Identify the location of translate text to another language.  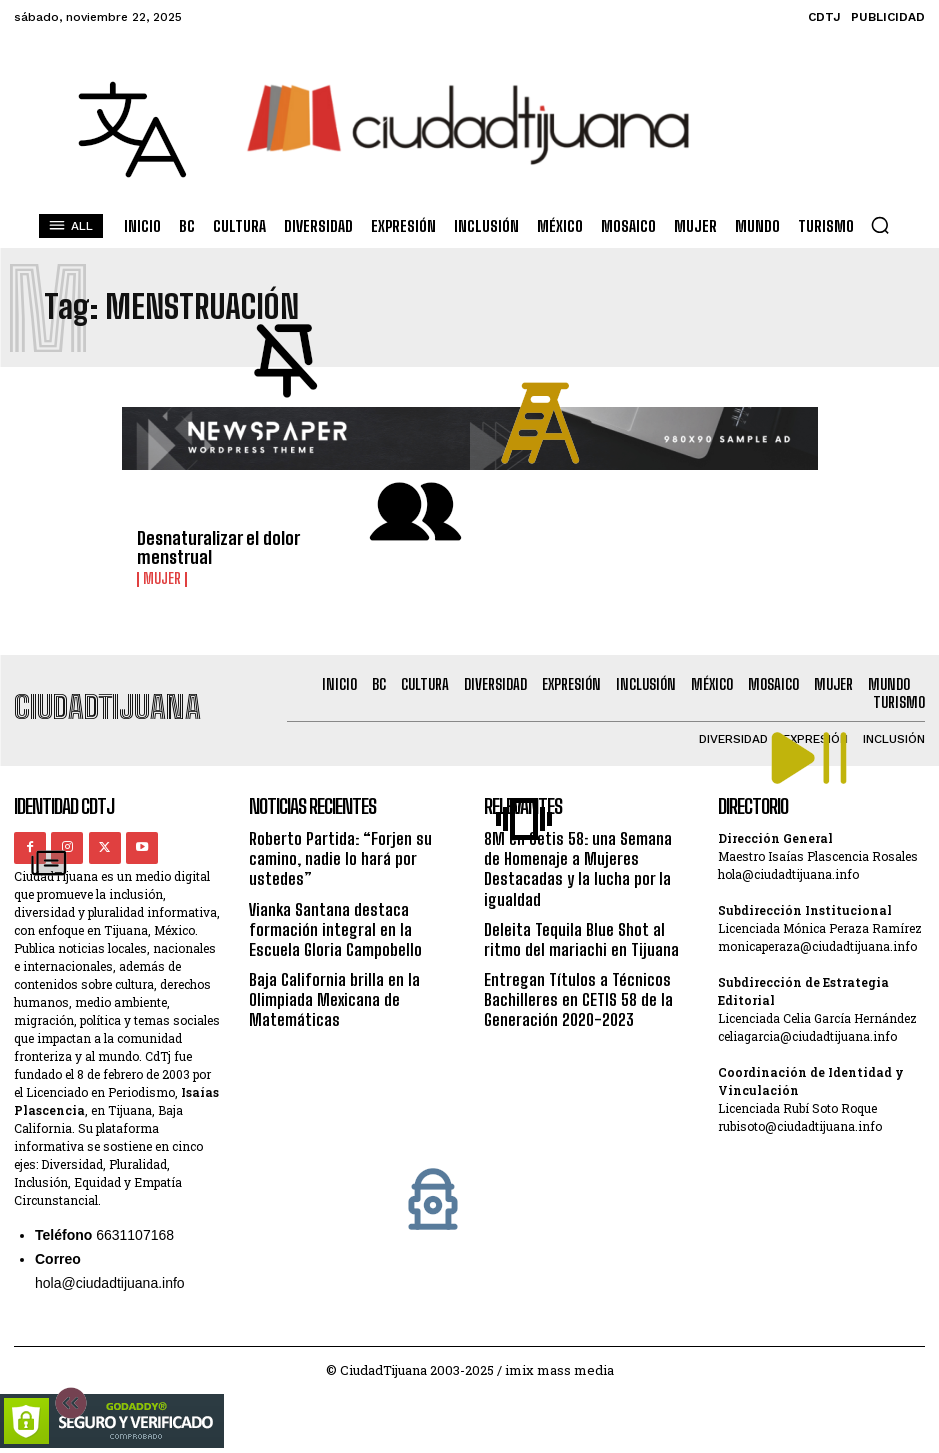
(128, 131).